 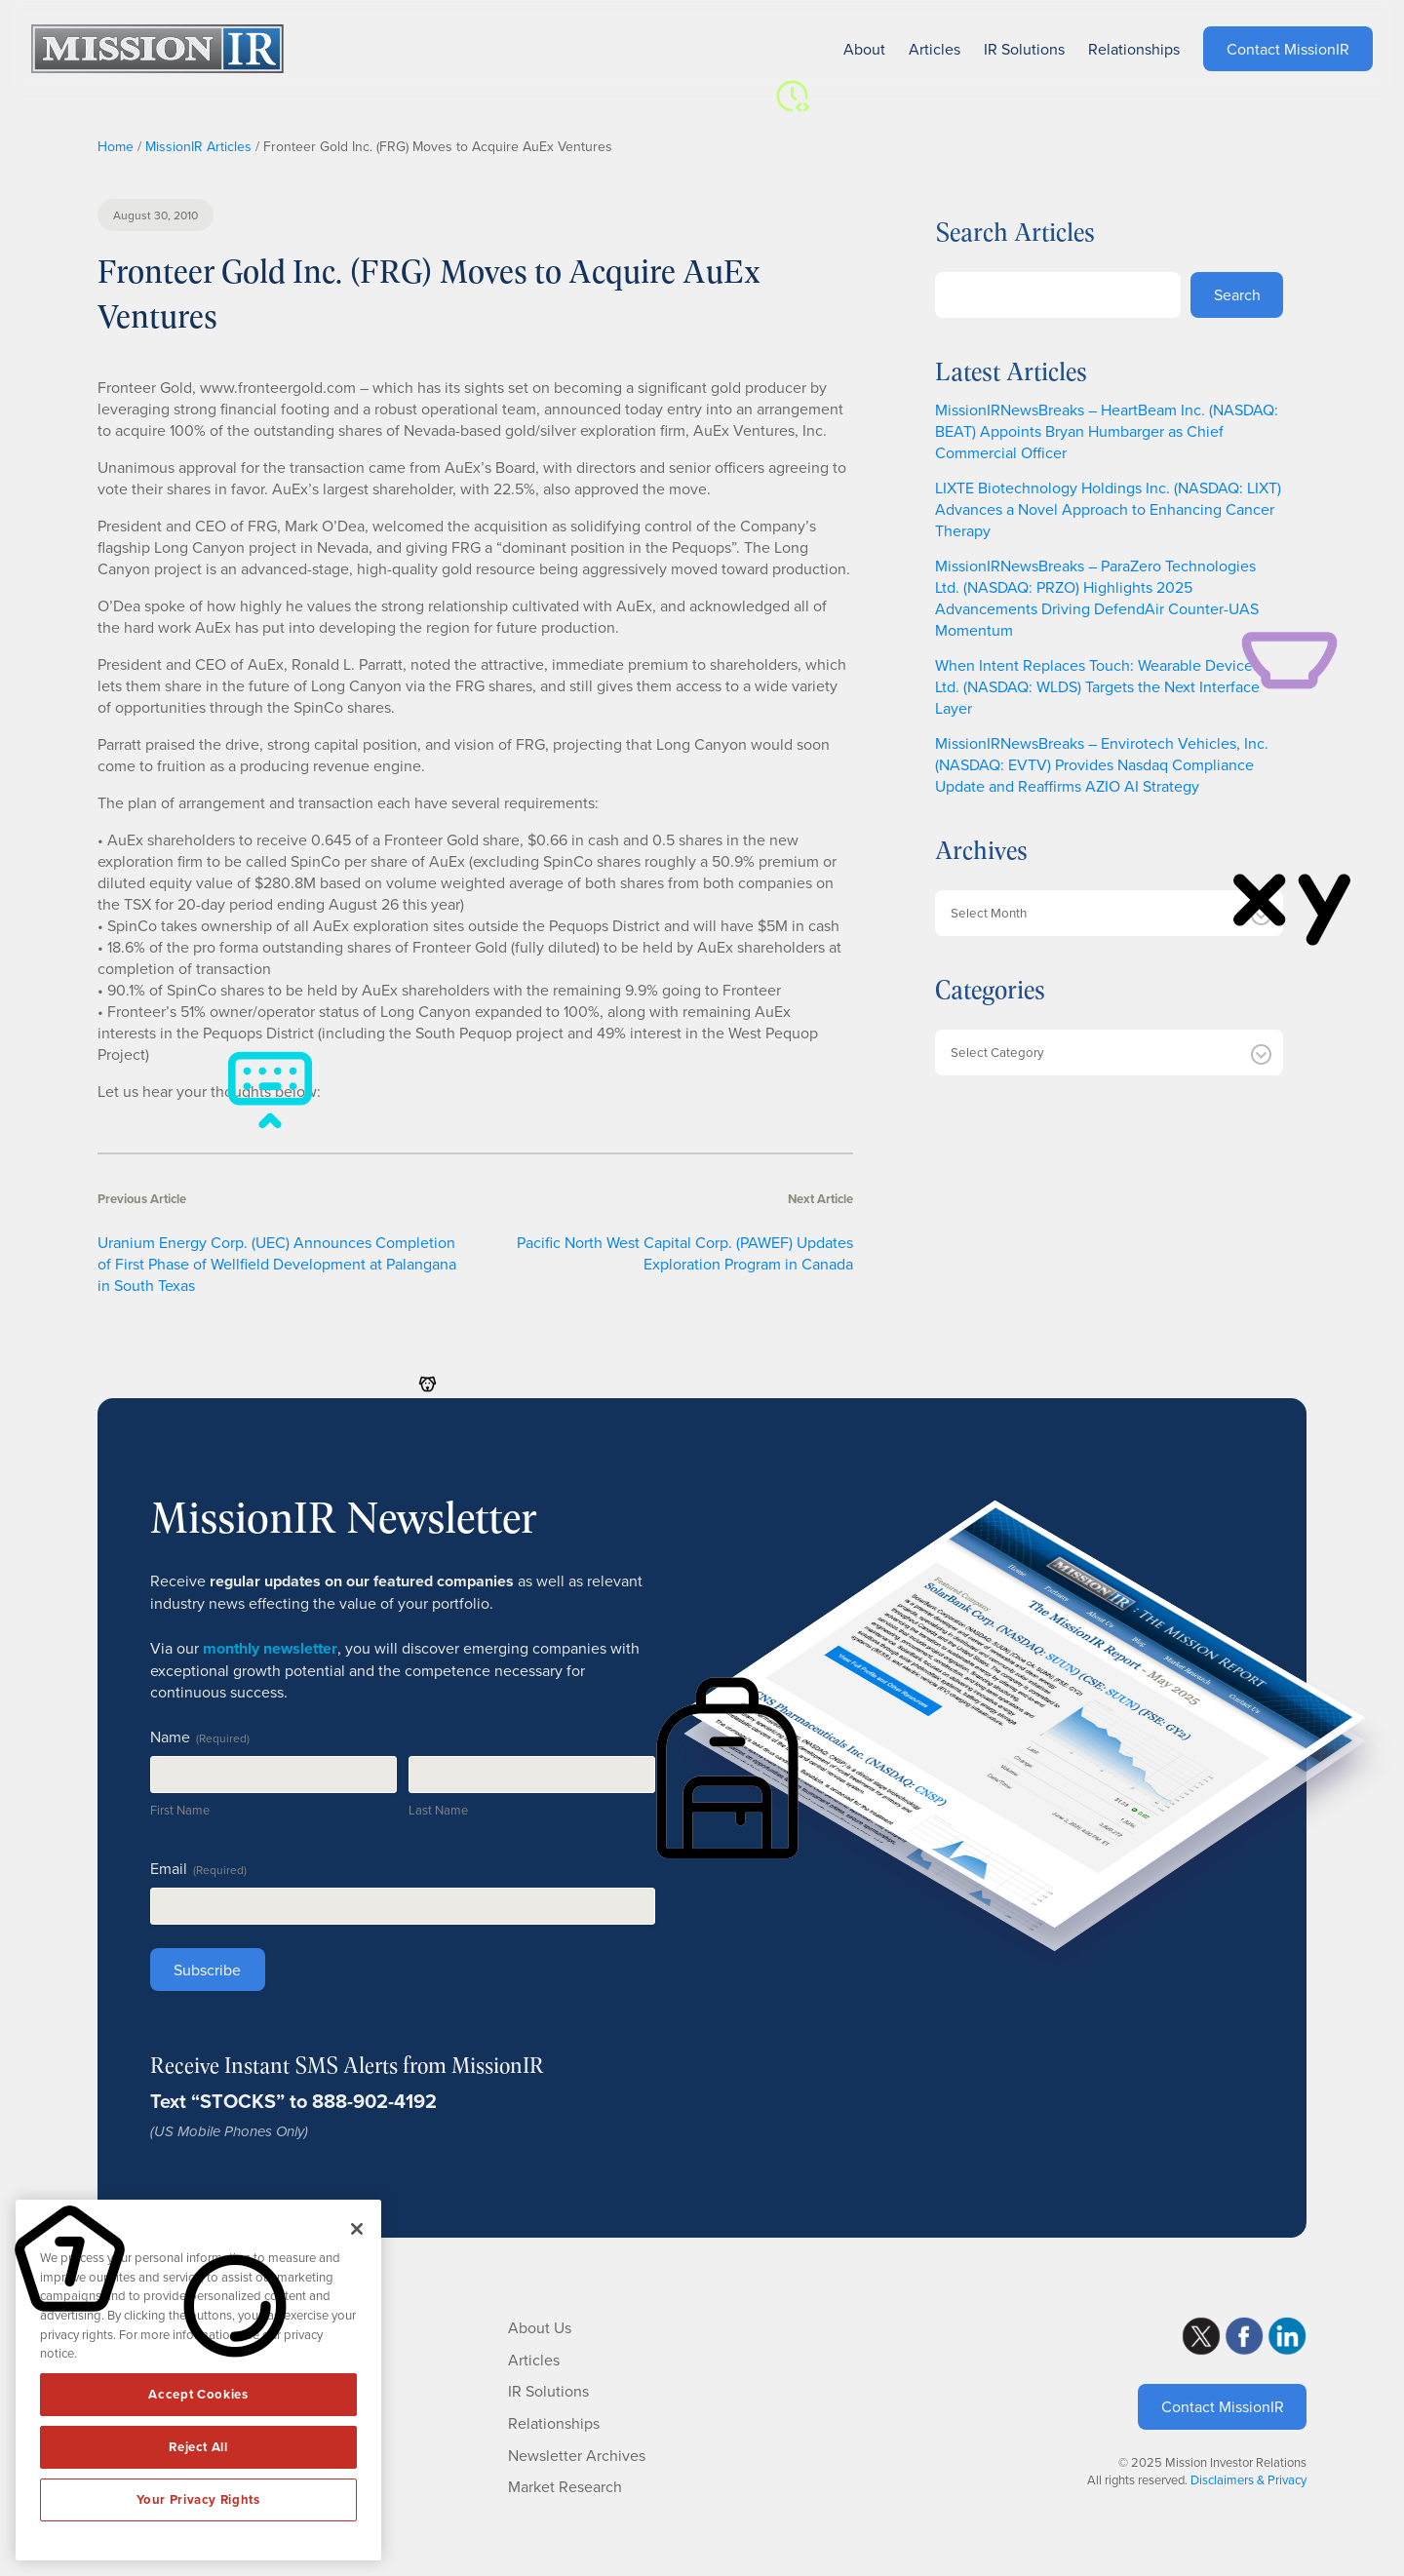 What do you see at coordinates (727, 1775) in the screenshot?
I see `access your inventory or stored items` at bounding box center [727, 1775].